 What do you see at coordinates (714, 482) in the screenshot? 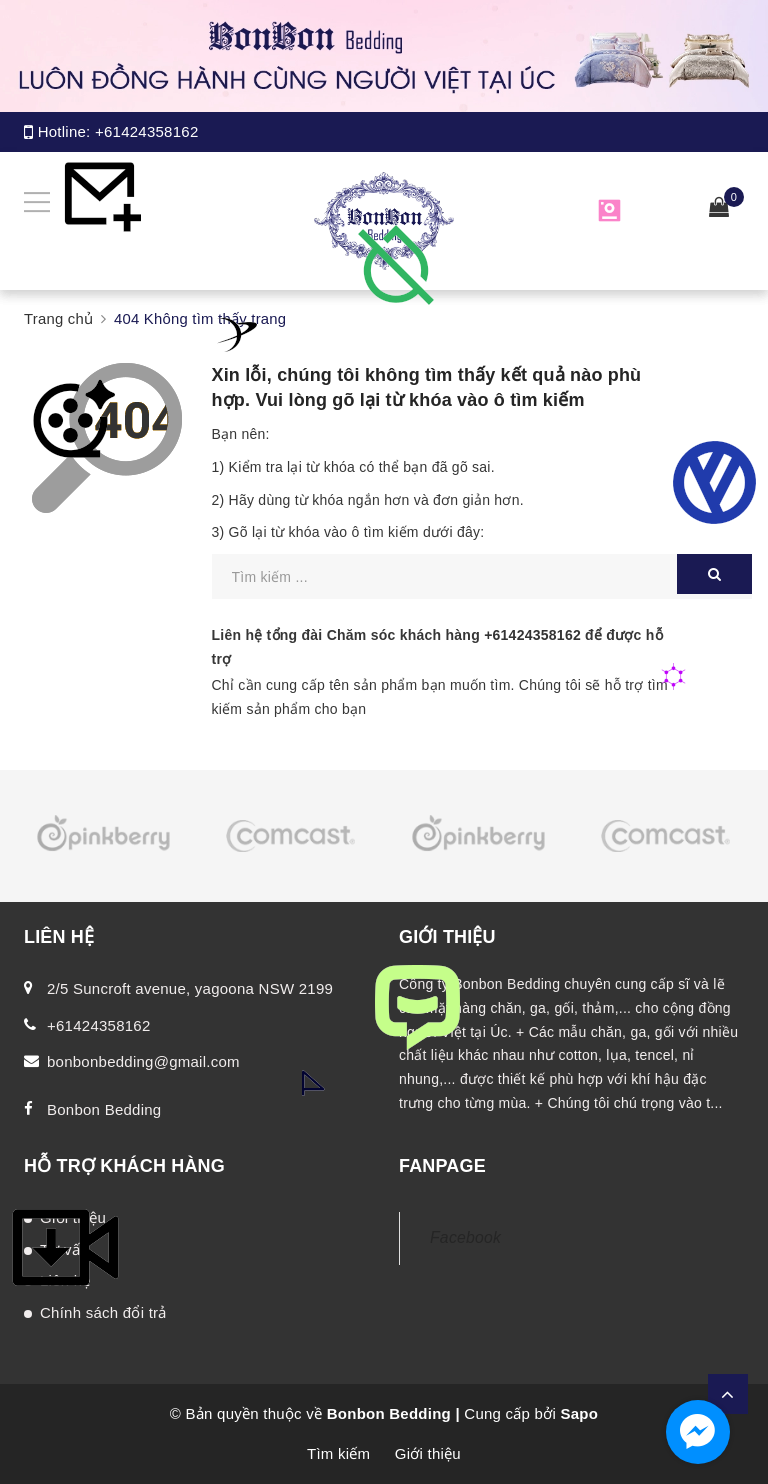
I see `fozzy hosting service logo` at bounding box center [714, 482].